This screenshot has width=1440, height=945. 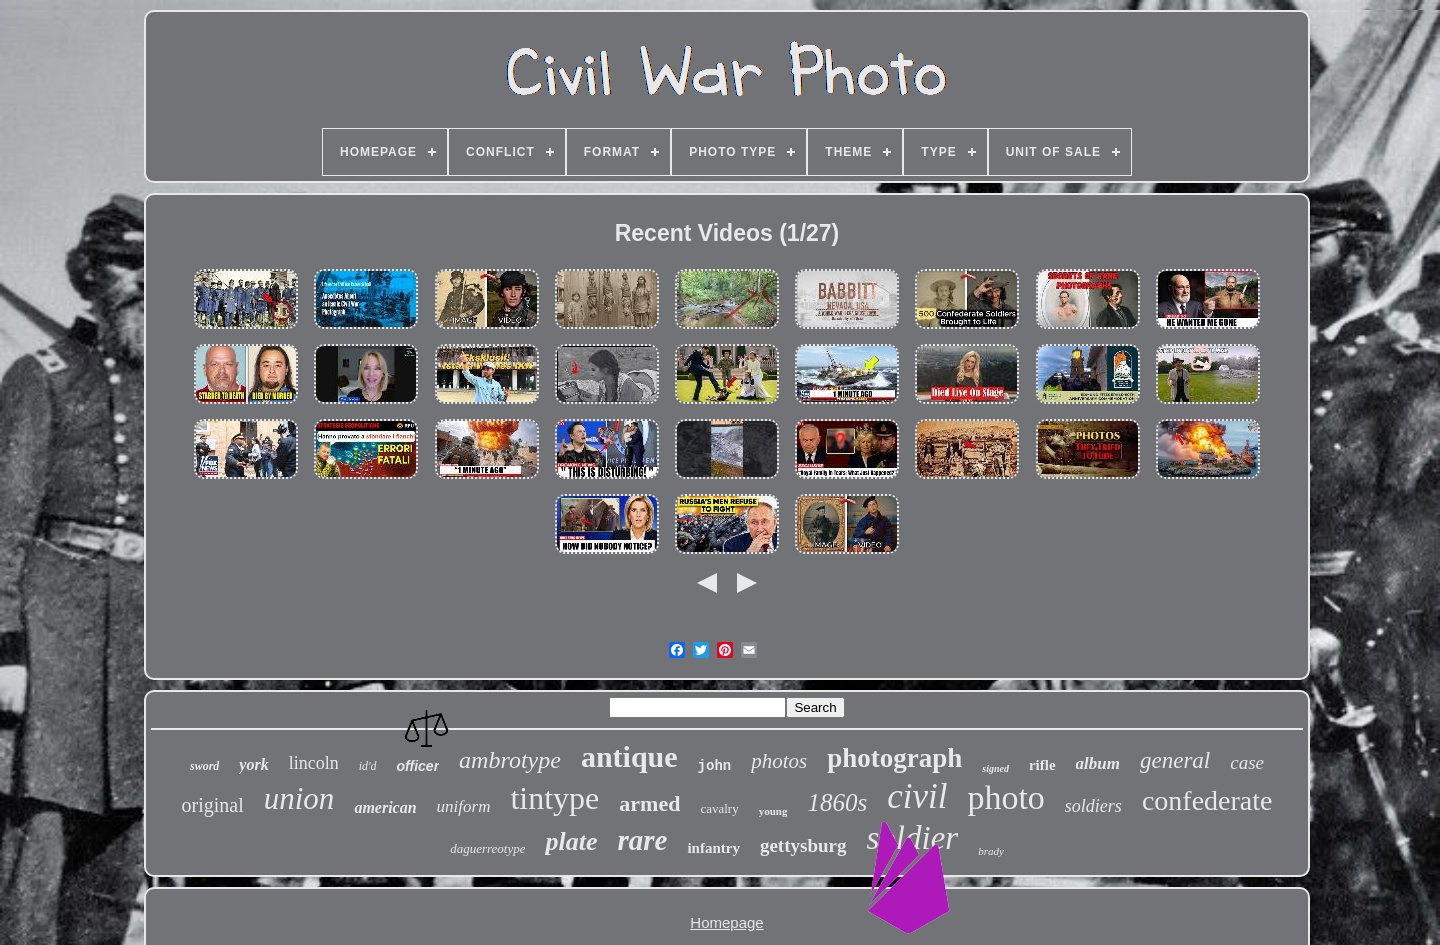 What do you see at coordinates (908, 877) in the screenshot?
I see `firebase platform logo` at bounding box center [908, 877].